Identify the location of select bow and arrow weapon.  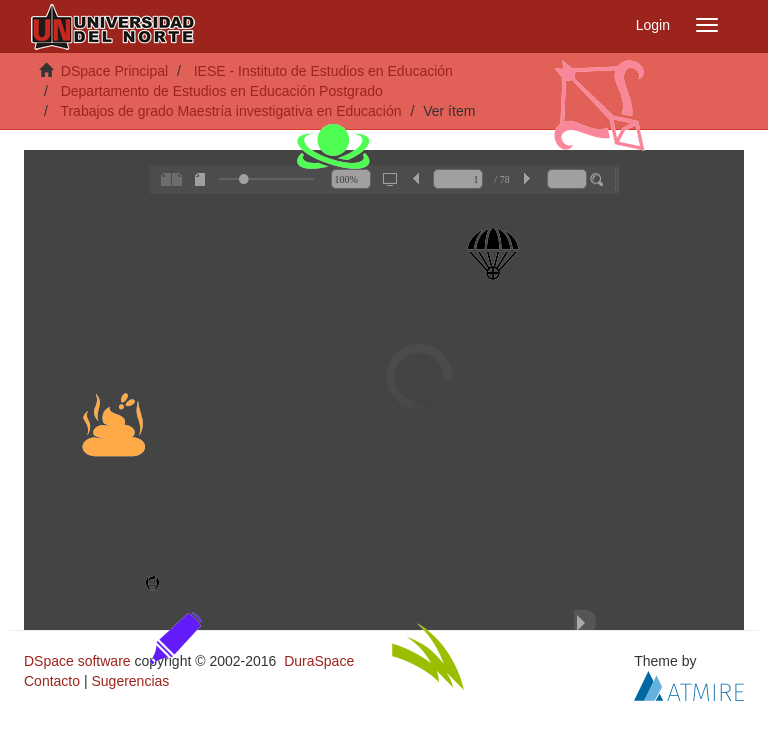
(599, 105).